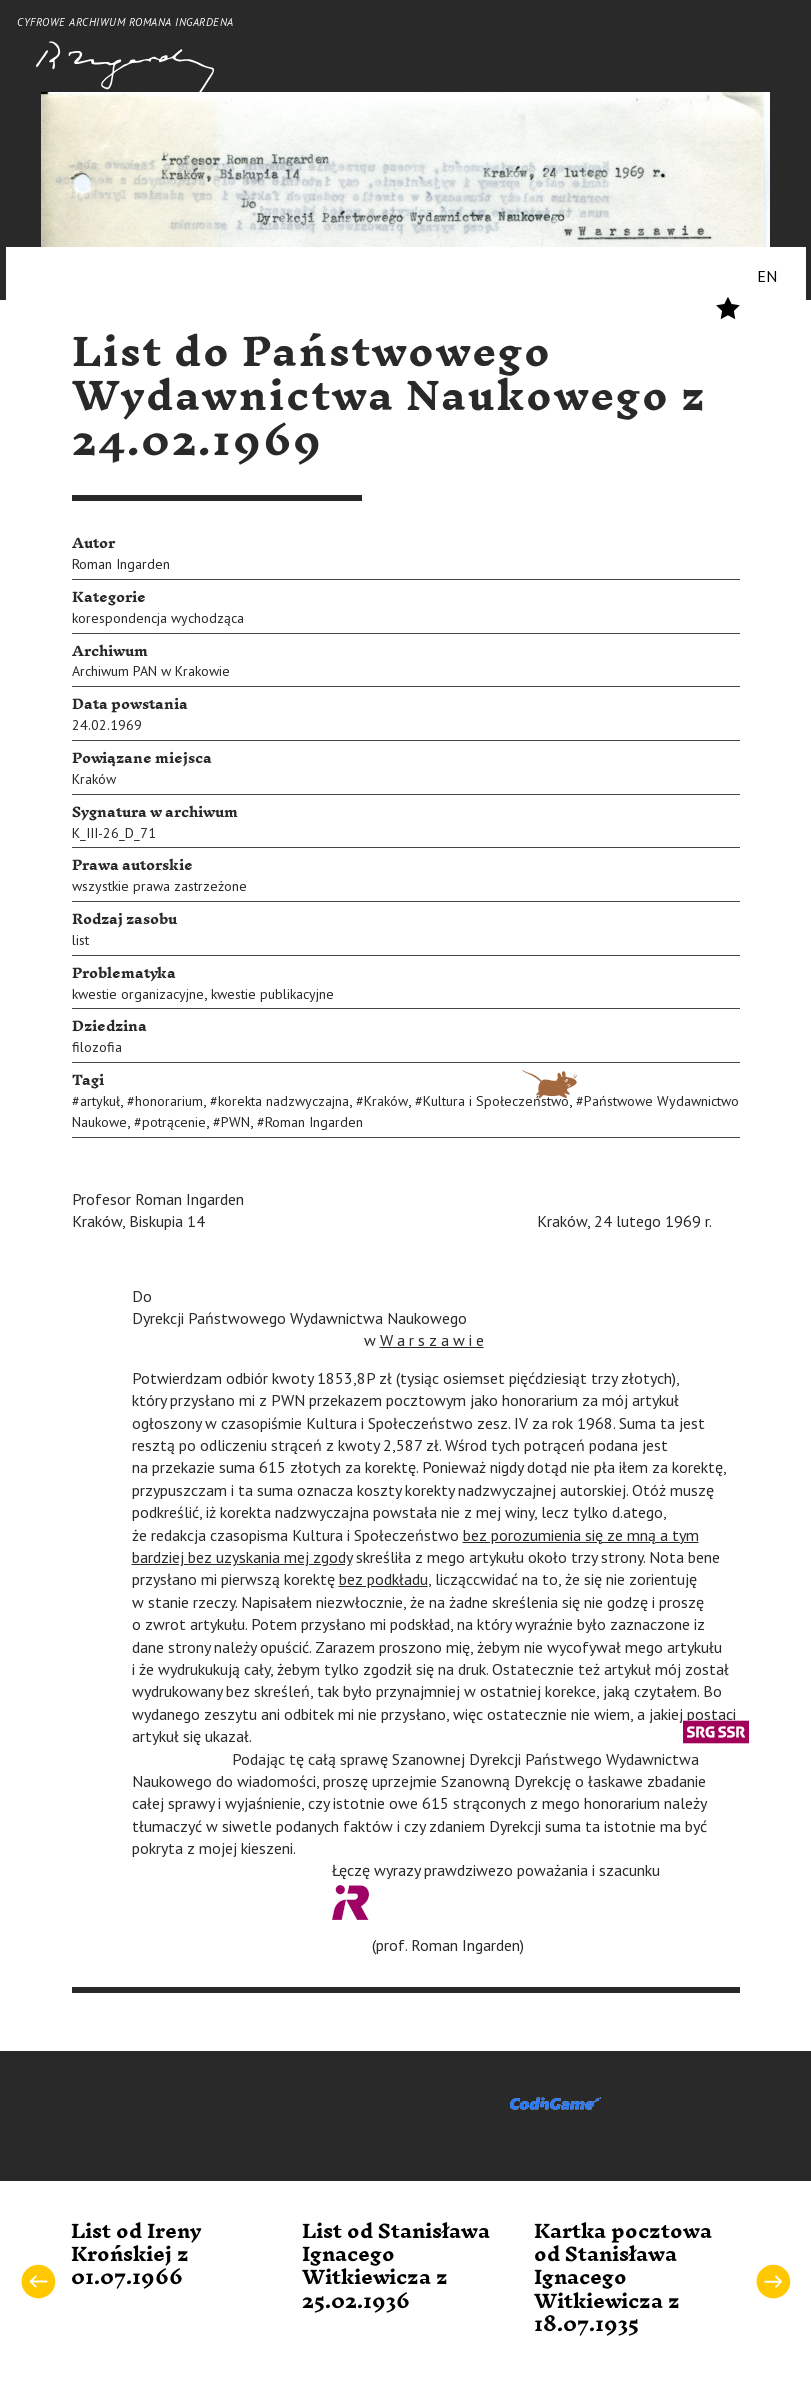  What do you see at coordinates (350, 1902) in the screenshot?
I see `open the iRobot app` at bounding box center [350, 1902].